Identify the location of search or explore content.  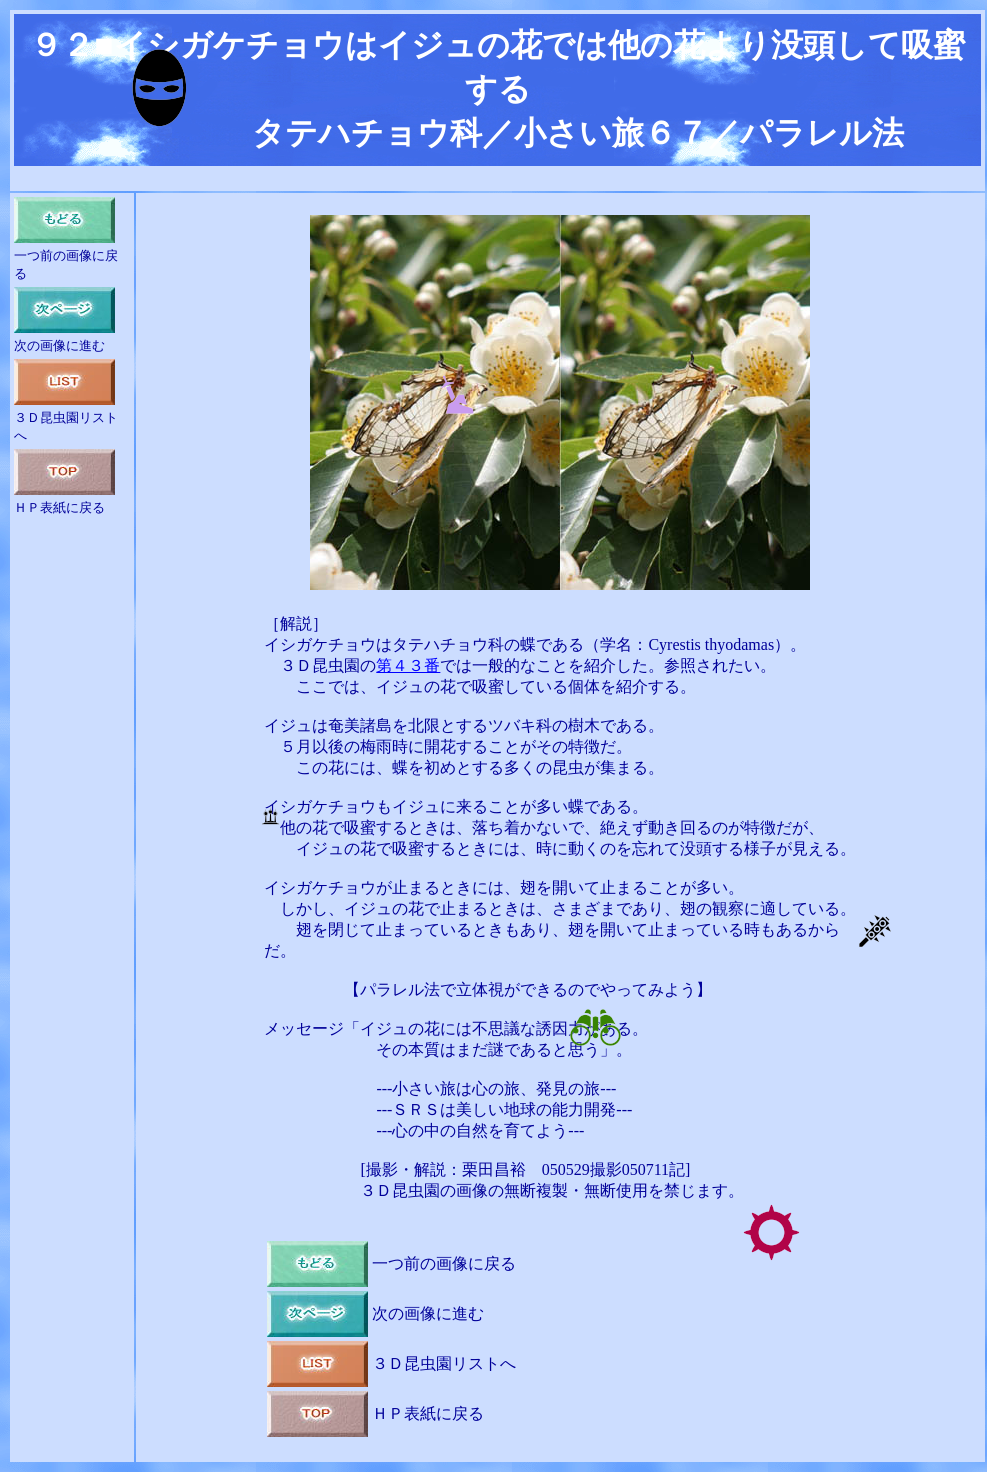
(595, 1027).